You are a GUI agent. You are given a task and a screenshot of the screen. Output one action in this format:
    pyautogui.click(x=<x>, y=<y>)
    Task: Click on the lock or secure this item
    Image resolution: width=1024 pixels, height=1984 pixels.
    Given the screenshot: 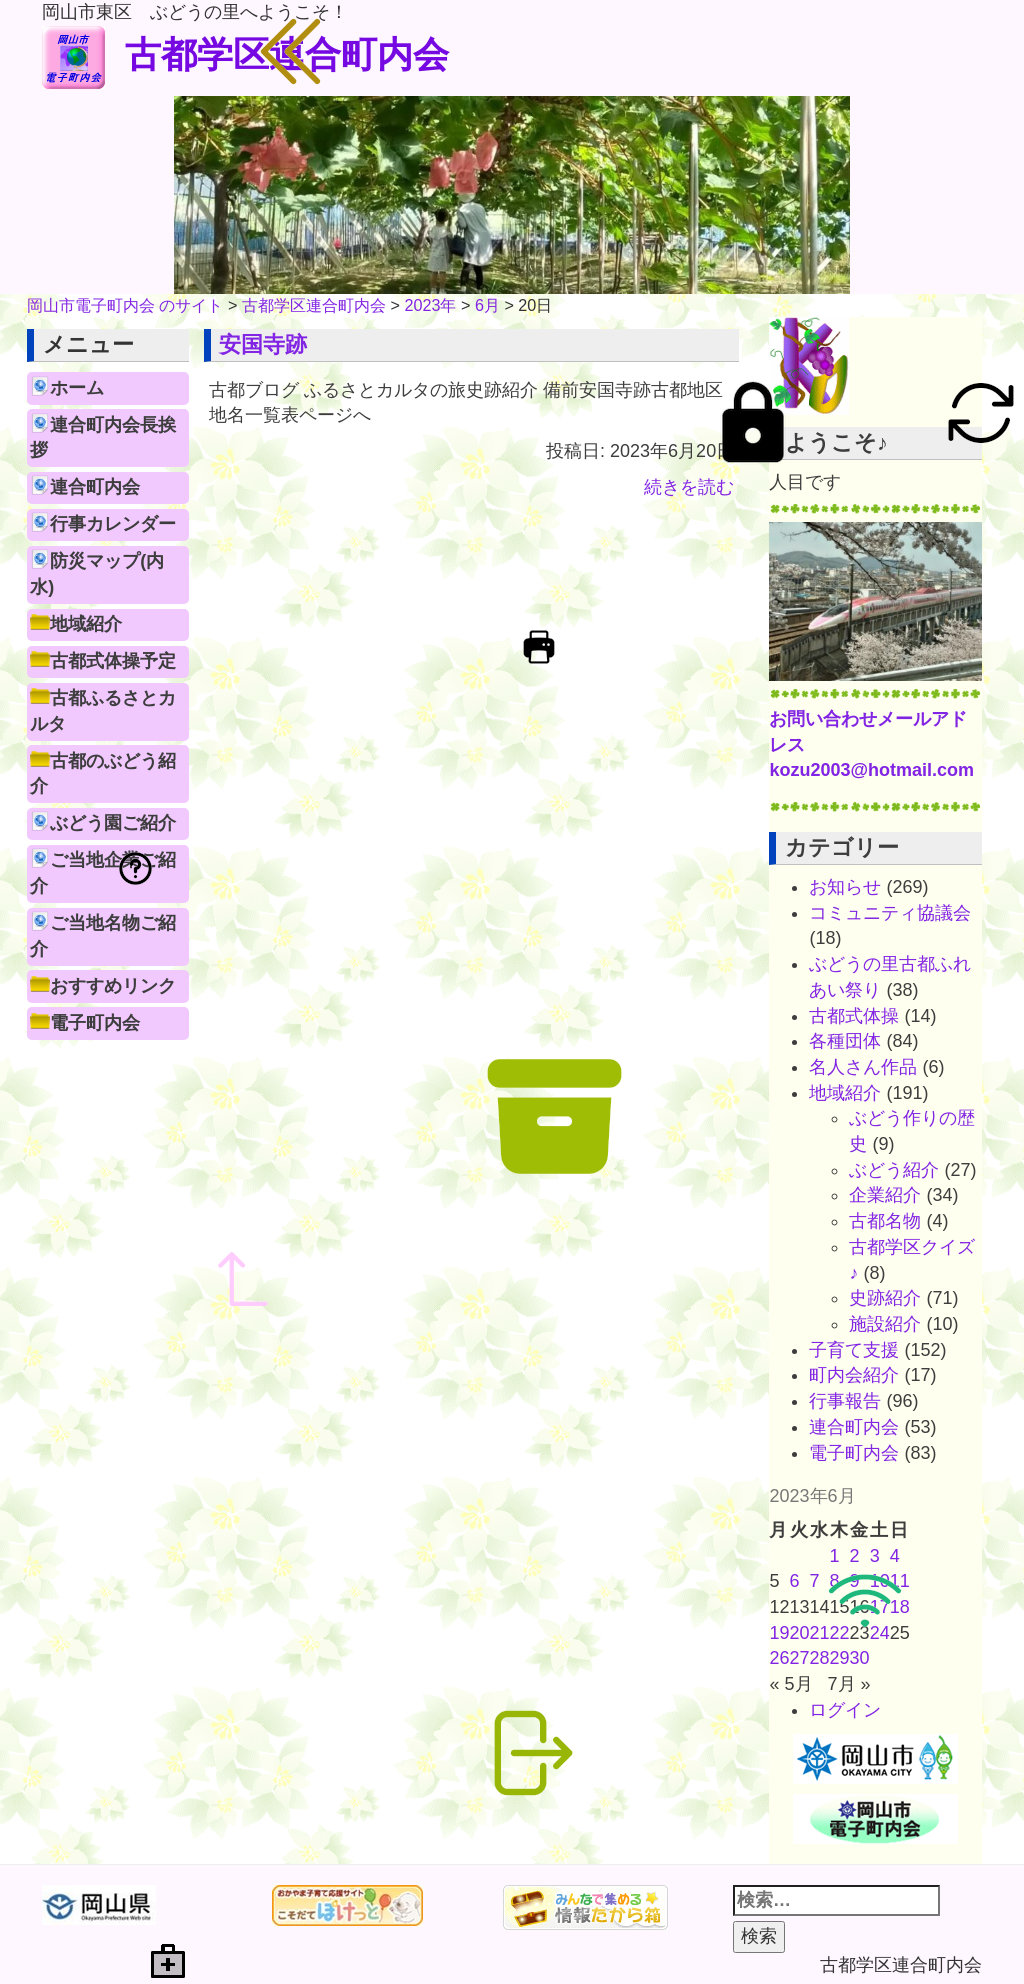 What is the action you would take?
    pyautogui.click(x=753, y=424)
    